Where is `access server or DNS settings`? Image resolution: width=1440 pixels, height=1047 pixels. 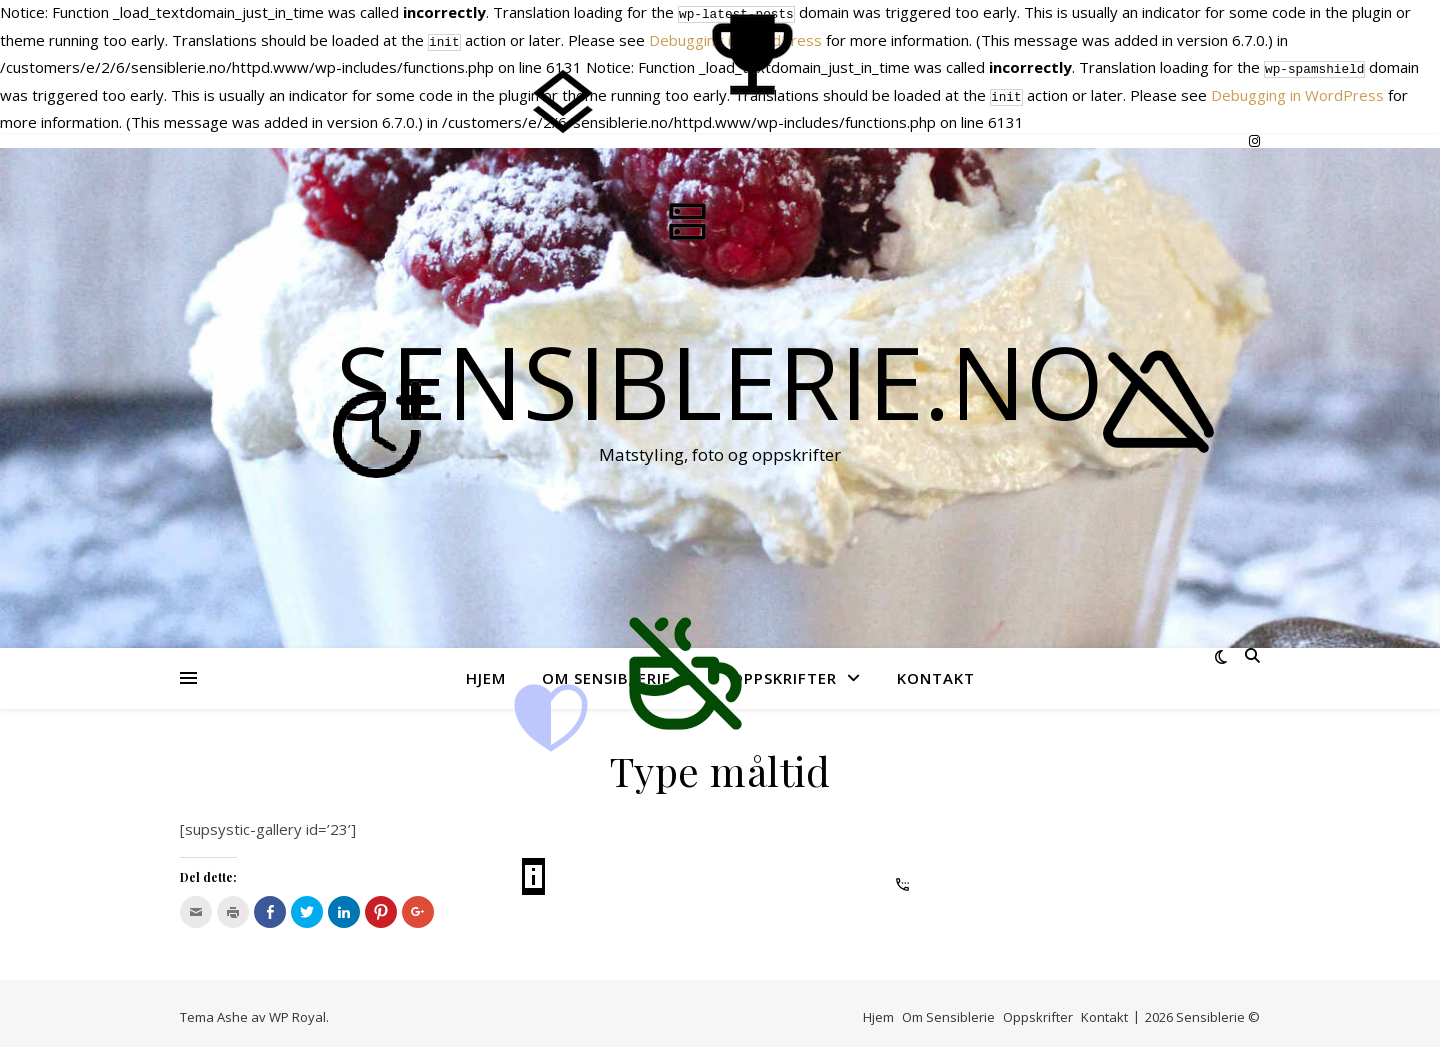 access server or DNS settings is located at coordinates (687, 221).